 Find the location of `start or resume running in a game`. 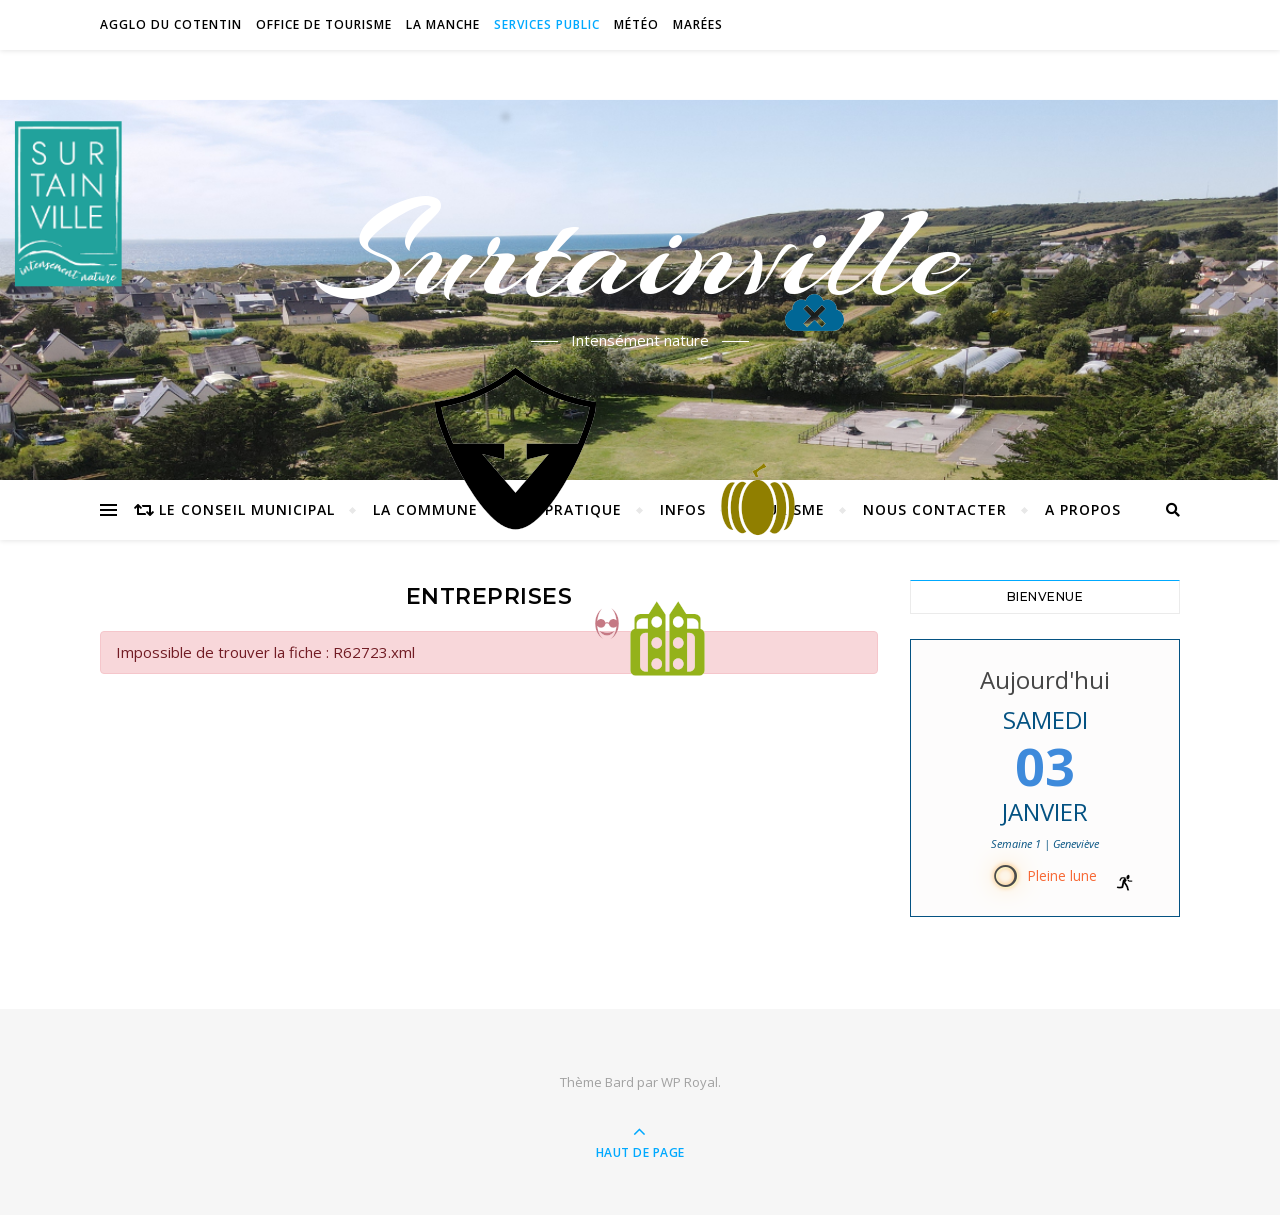

start or resume running in a game is located at coordinates (1124, 882).